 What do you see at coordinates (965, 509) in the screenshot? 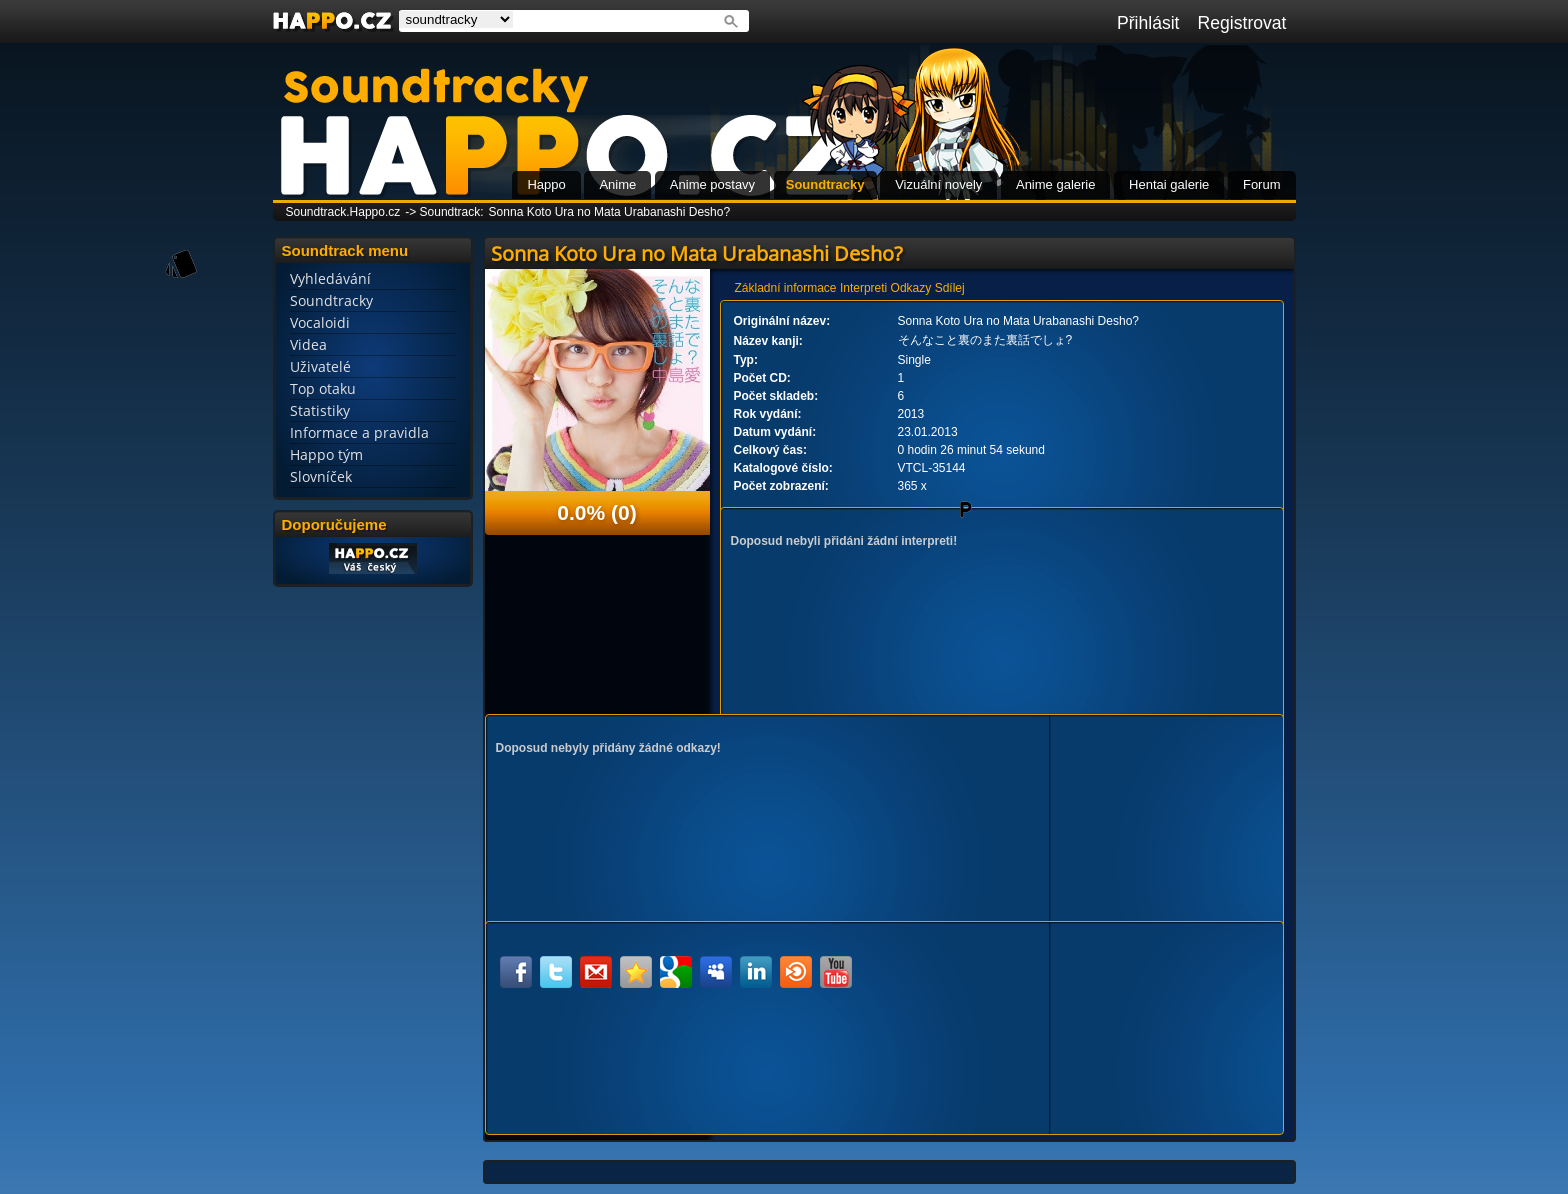
I see `find nearby parking locations` at bounding box center [965, 509].